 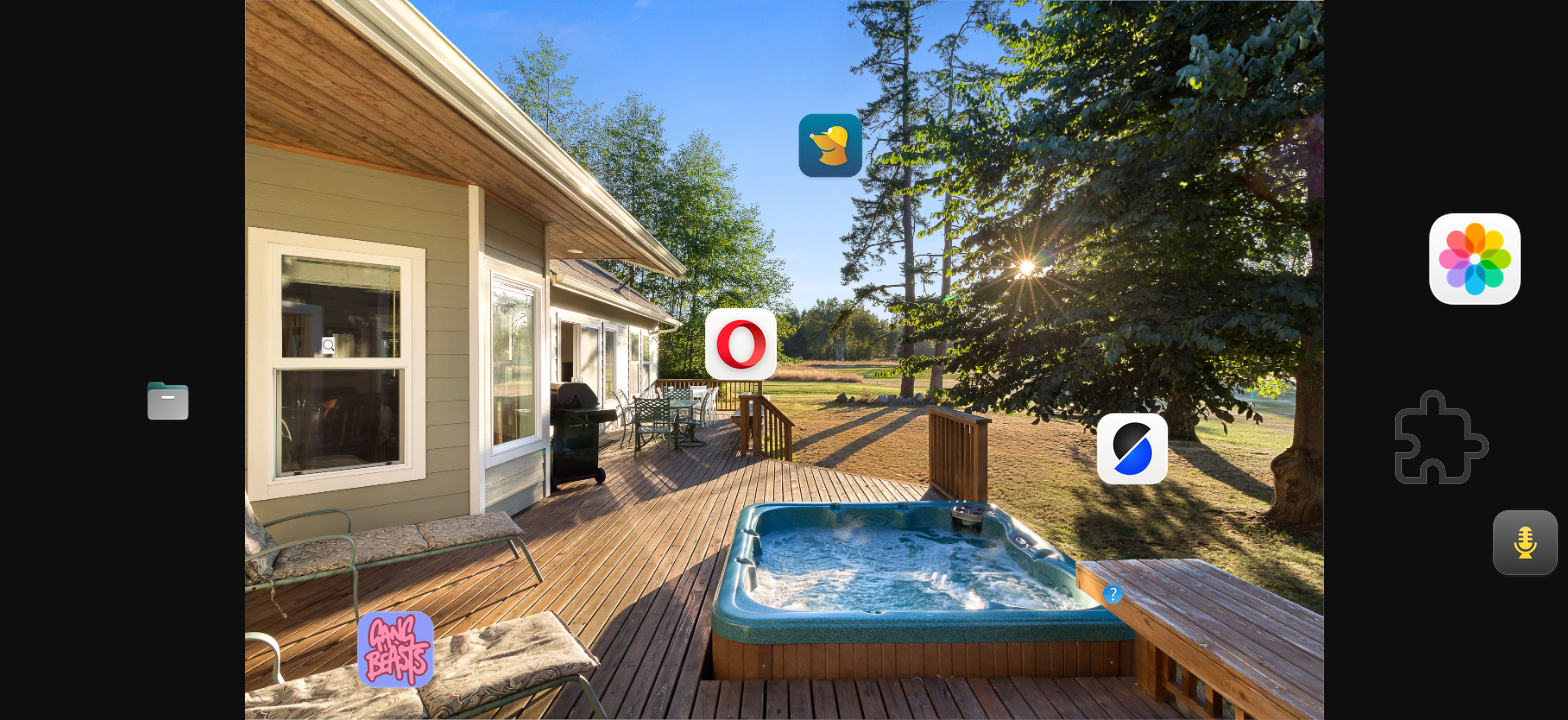 I want to click on open the file manager application, so click(x=168, y=401).